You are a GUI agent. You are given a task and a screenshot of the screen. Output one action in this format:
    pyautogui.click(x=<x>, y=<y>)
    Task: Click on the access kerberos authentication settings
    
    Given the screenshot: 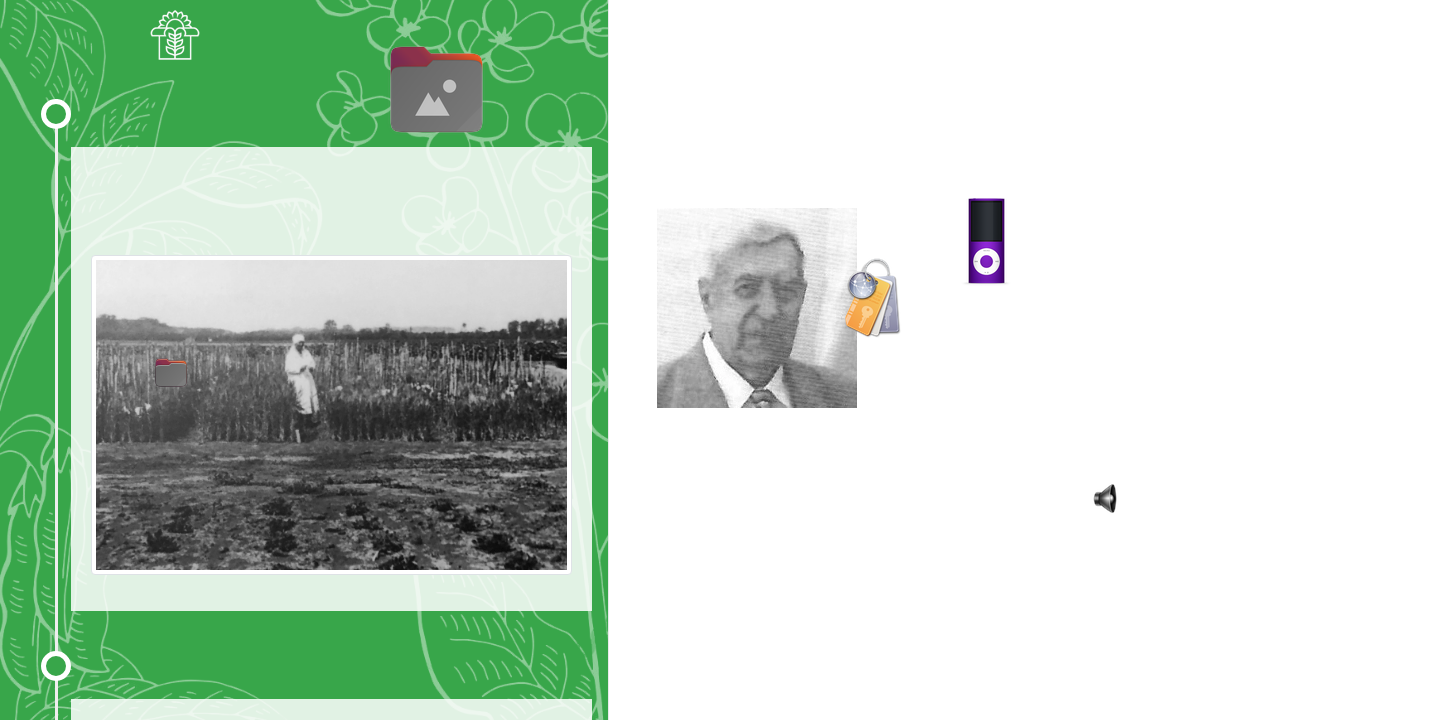 What is the action you would take?
    pyautogui.click(x=873, y=298)
    